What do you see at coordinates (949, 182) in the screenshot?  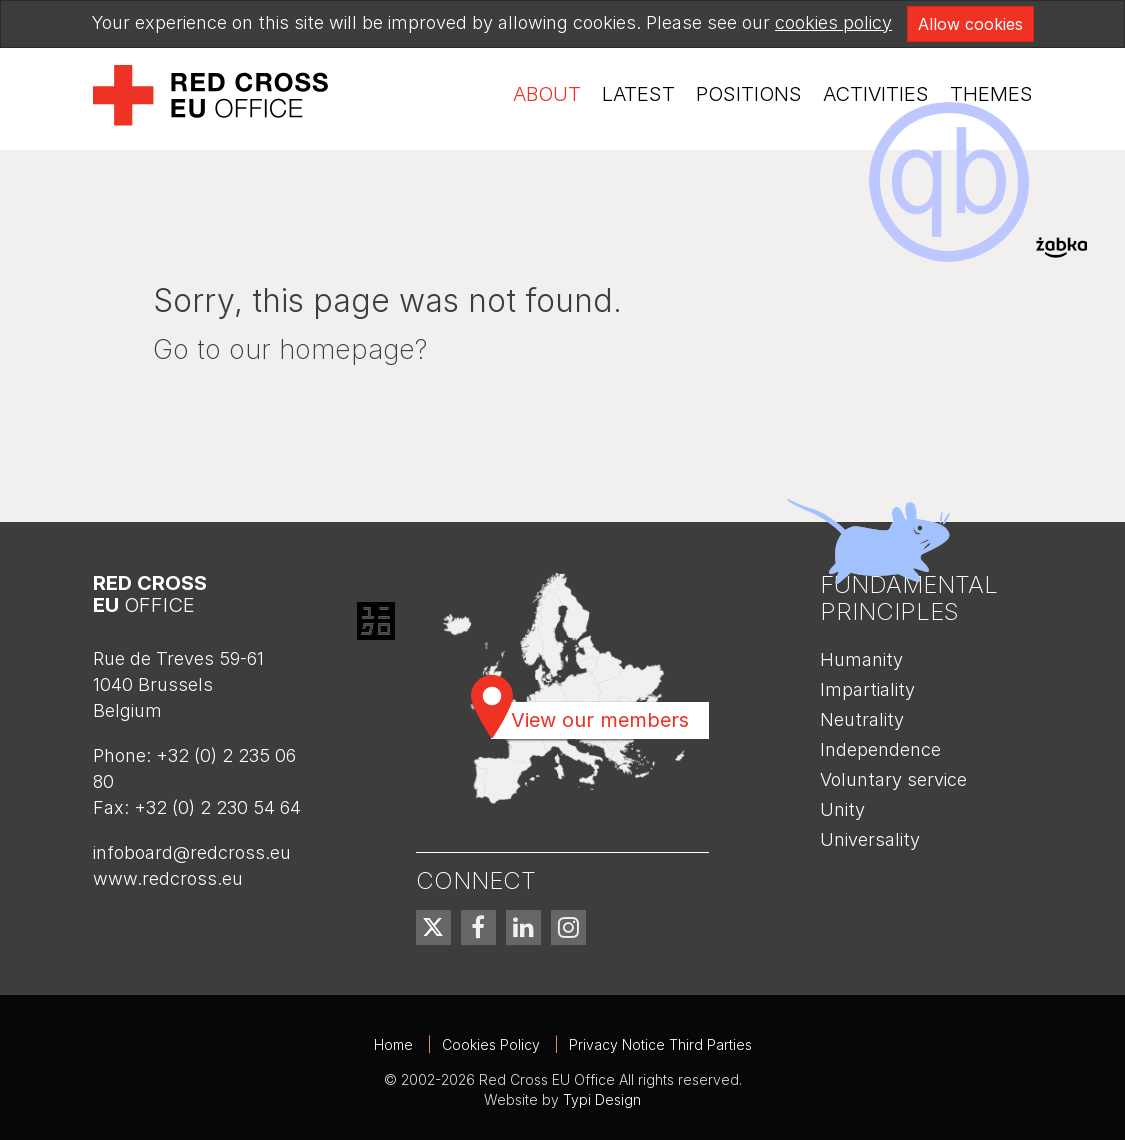 I see `open qbittorrent torrent client` at bounding box center [949, 182].